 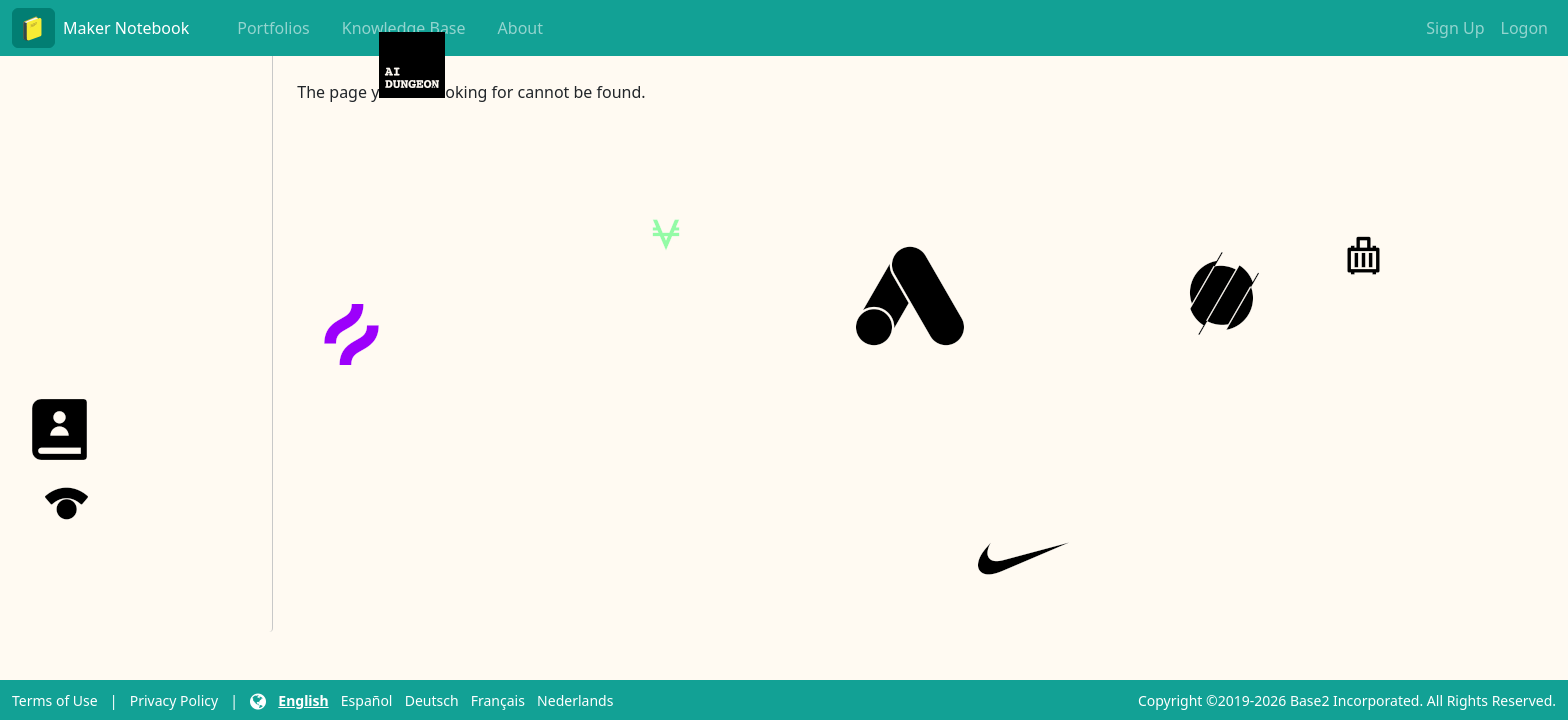 What do you see at coordinates (412, 65) in the screenshot?
I see `open AI Dungeon app` at bounding box center [412, 65].